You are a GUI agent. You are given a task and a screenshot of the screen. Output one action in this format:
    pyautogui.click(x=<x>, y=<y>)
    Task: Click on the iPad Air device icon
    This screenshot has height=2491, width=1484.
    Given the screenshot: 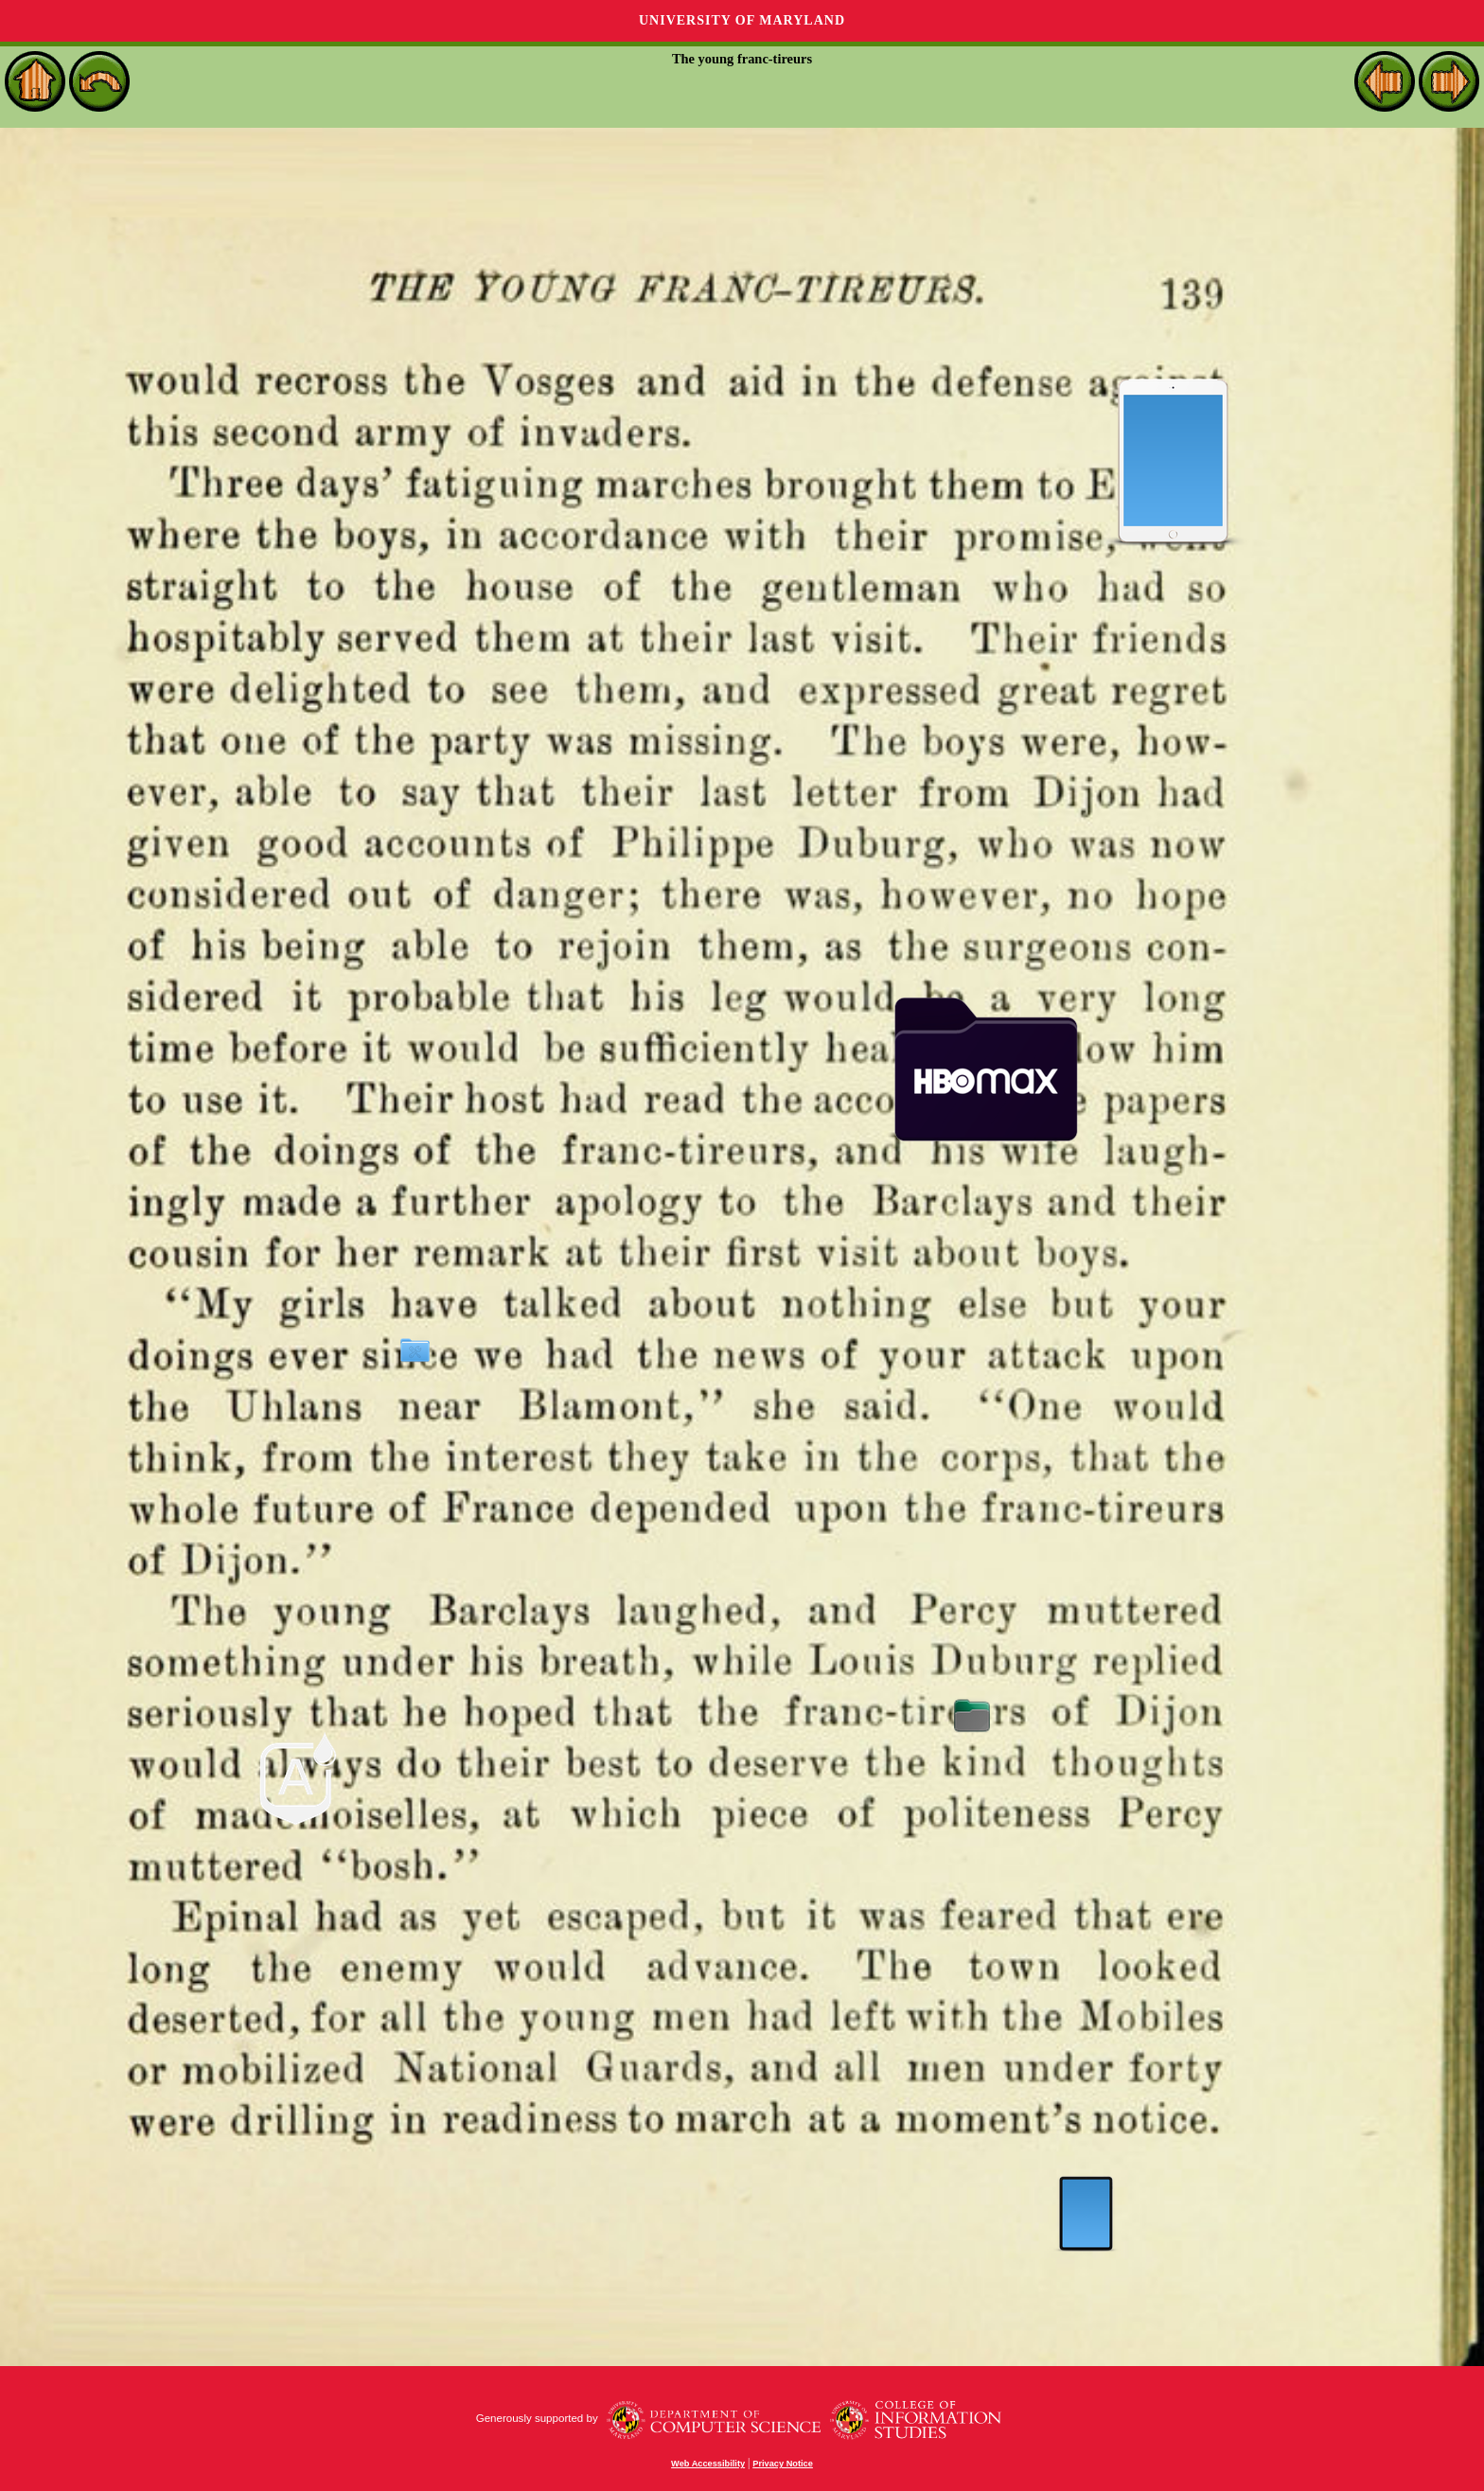 What is the action you would take?
    pyautogui.click(x=1086, y=2214)
    